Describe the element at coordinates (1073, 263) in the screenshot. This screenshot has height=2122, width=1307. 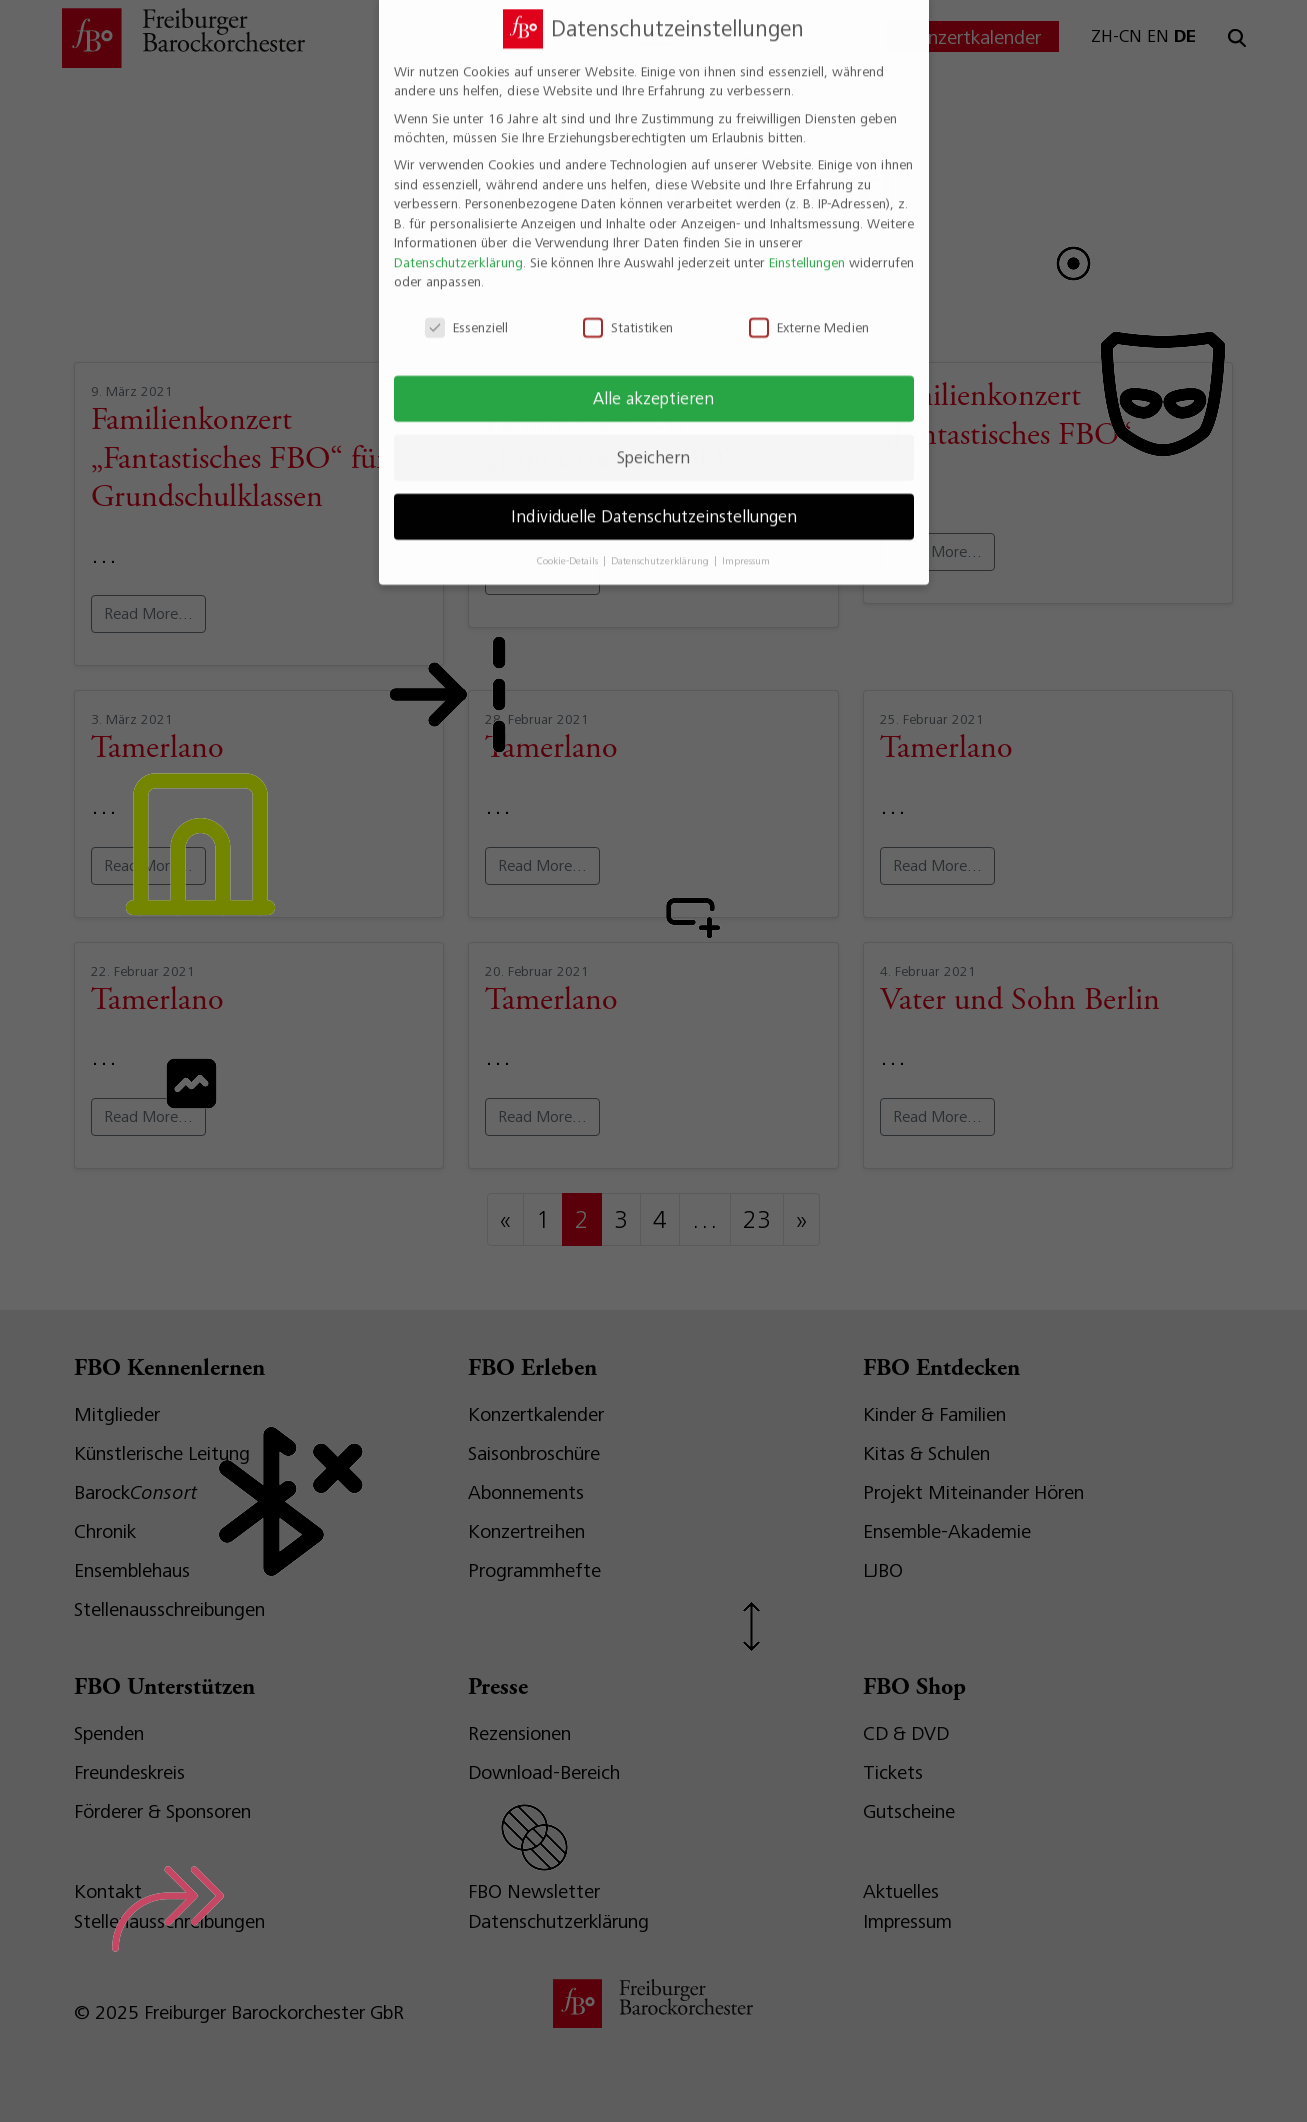
I see `select this option (radio button)` at that location.